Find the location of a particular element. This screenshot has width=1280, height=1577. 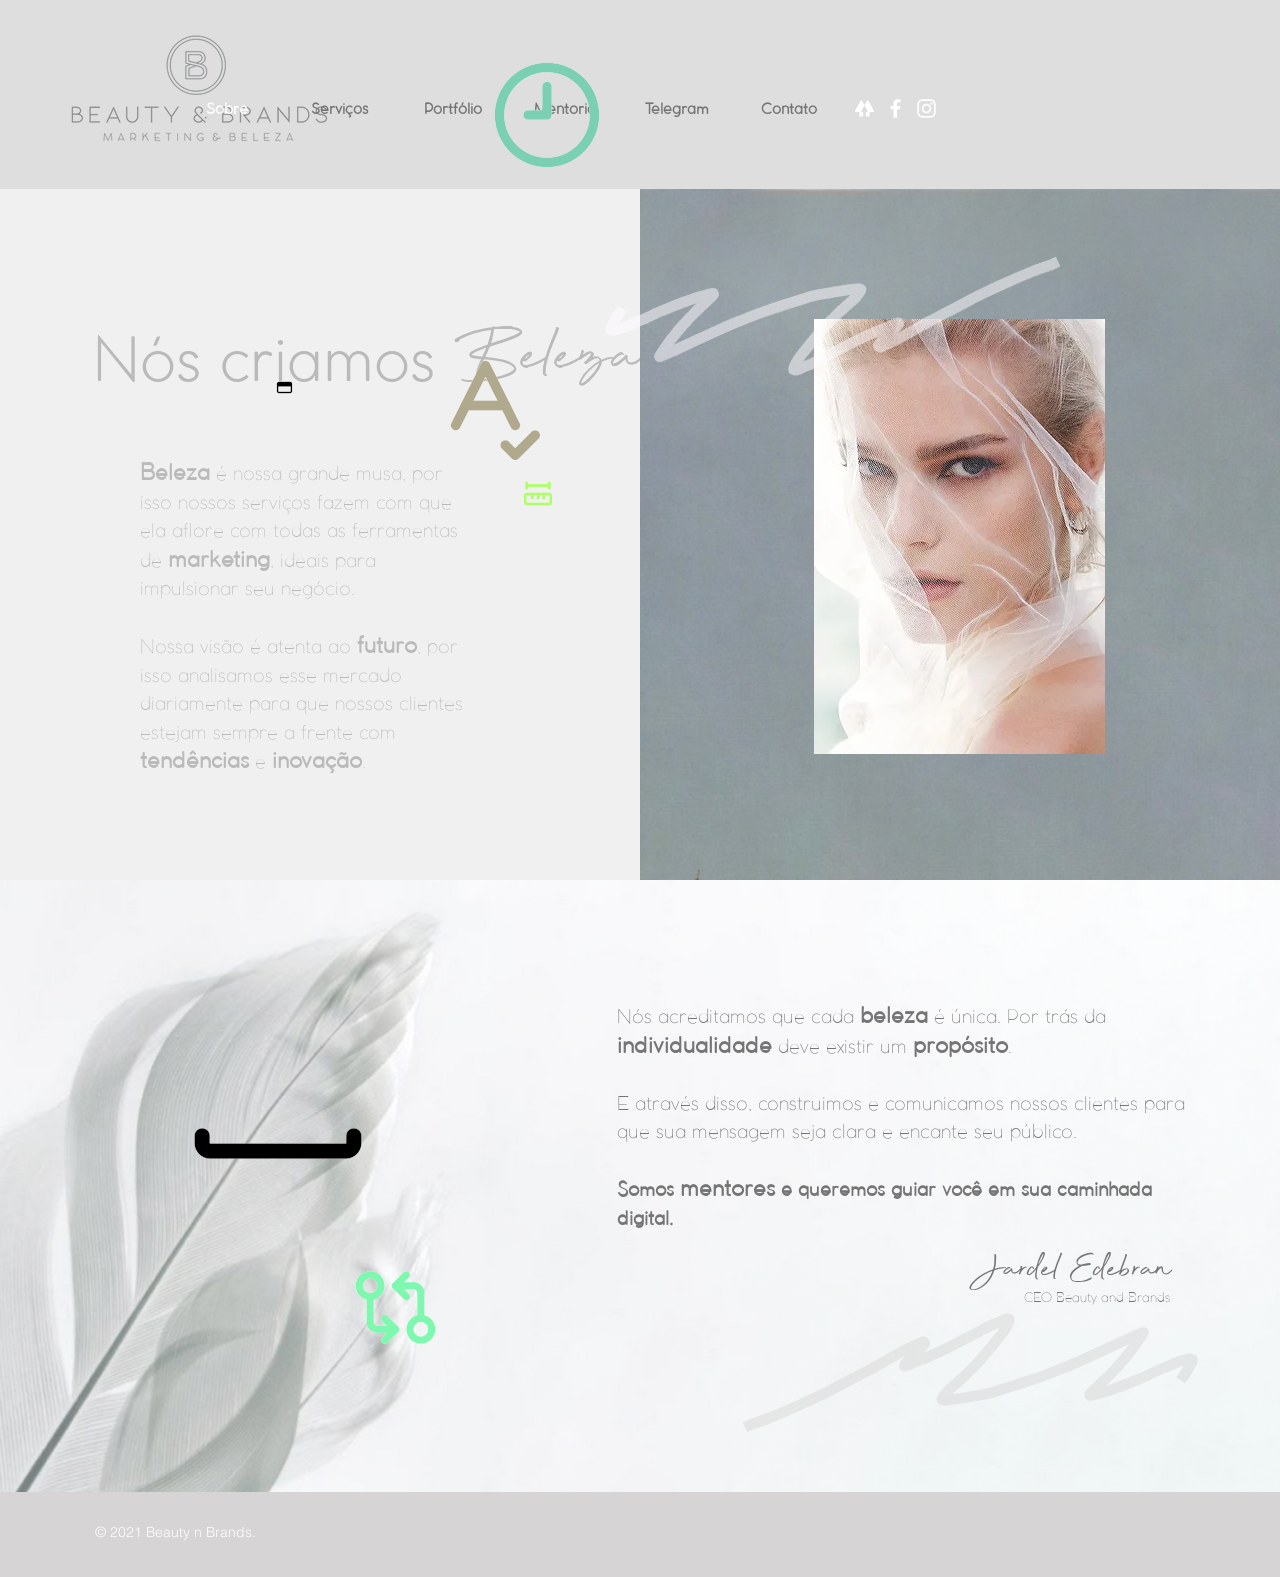

view current time is located at coordinates (547, 115).